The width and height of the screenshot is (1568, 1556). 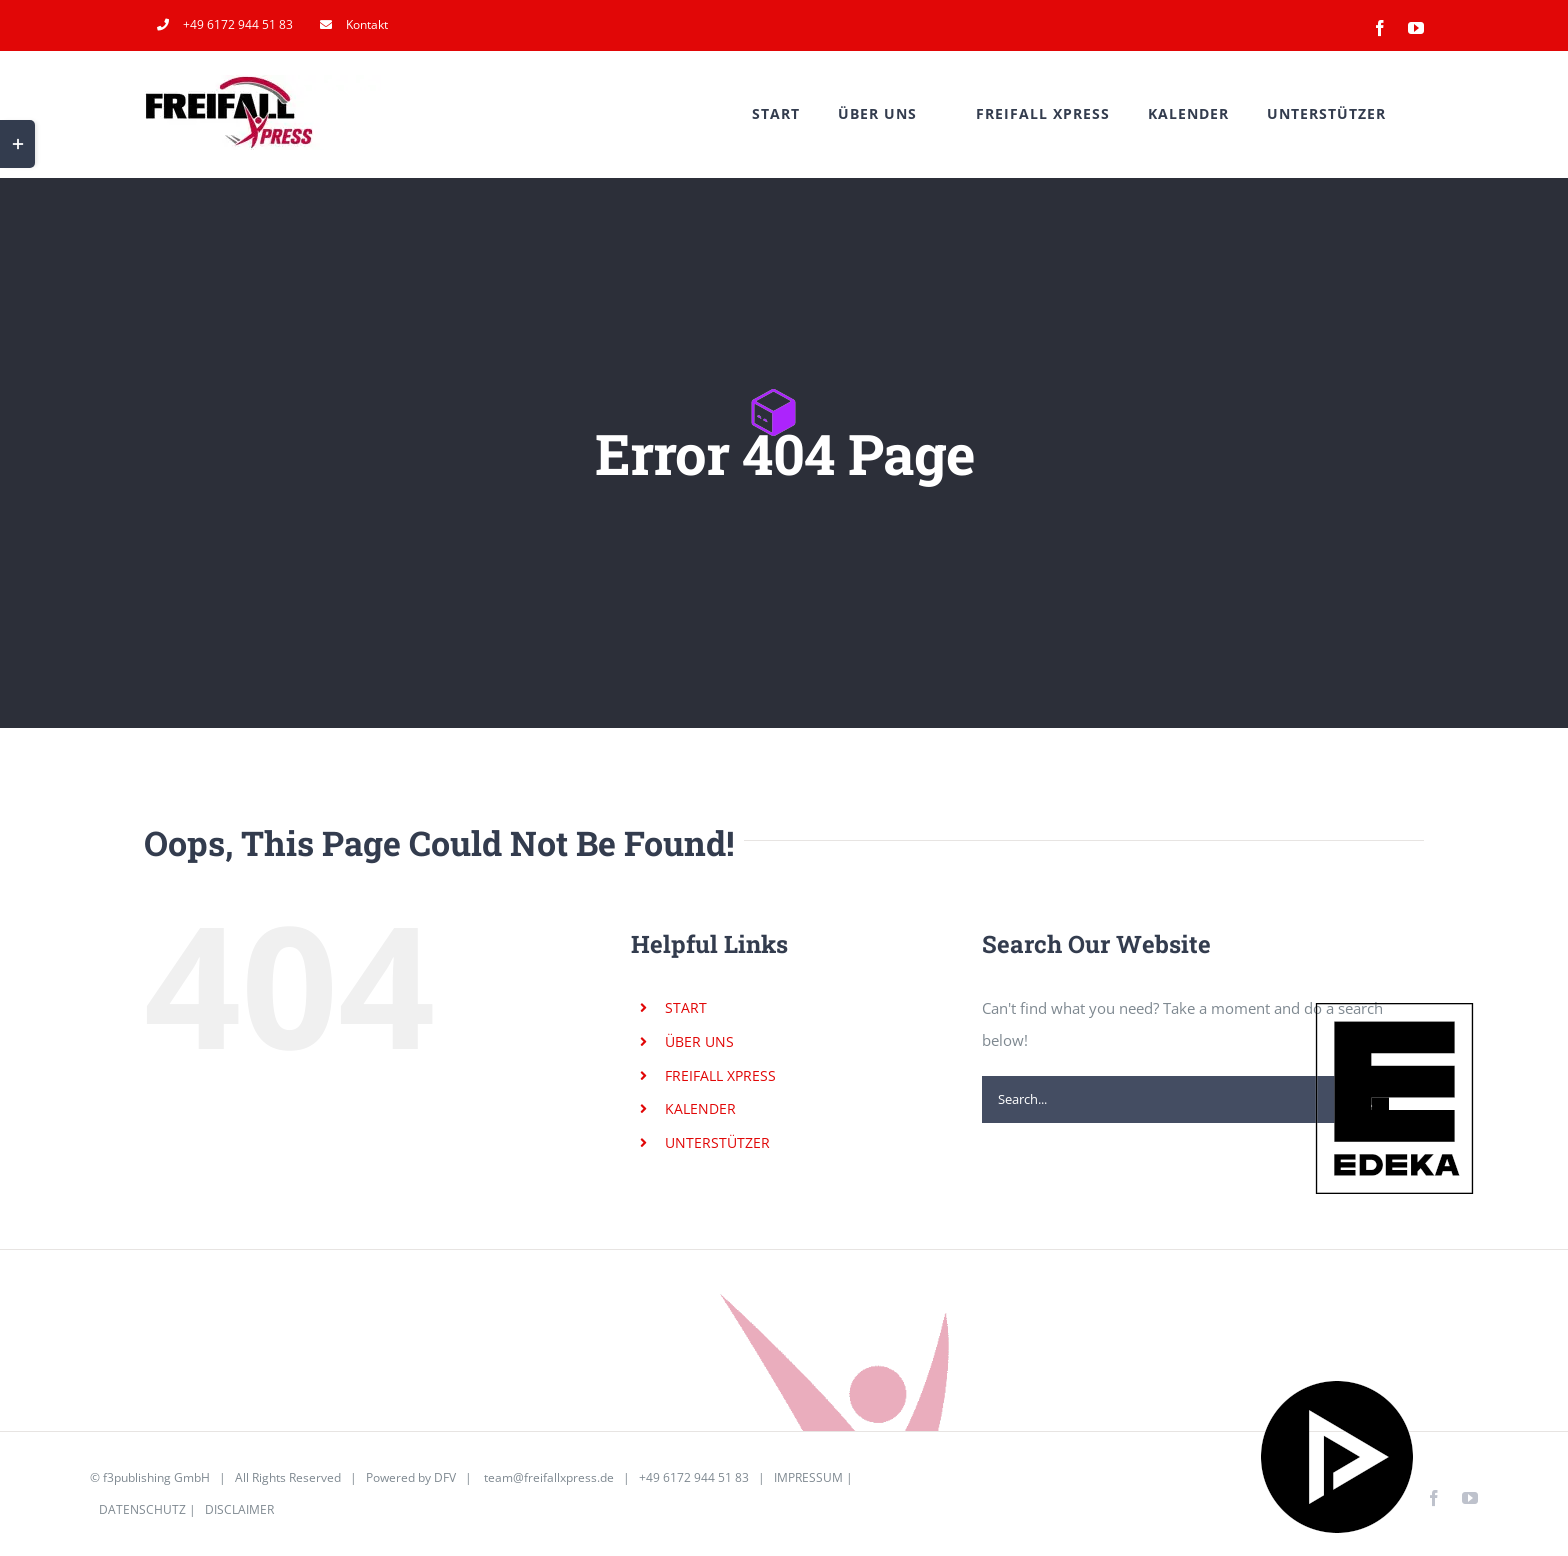 What do you see at coordinates (1394, 1098) in the screenshot?
I see `open the EDEKA grocery store app` at bounding box center [1394, 1098].